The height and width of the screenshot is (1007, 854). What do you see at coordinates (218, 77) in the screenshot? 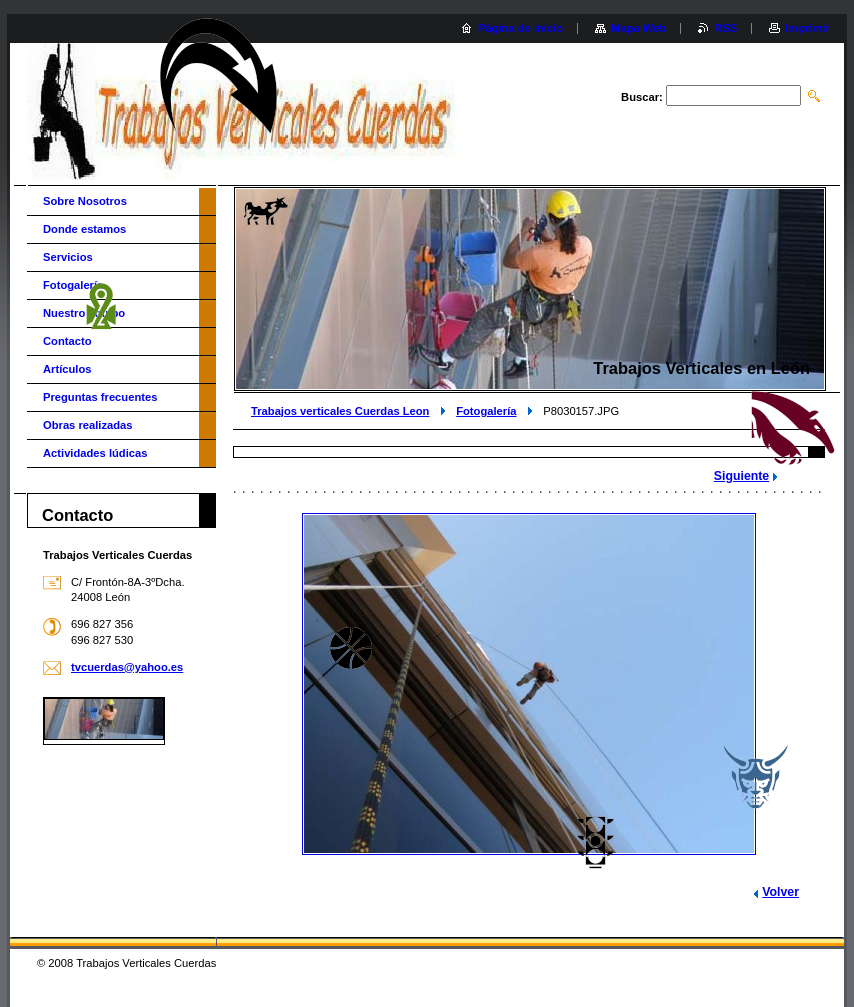
I see `perform a slam dunk move in a basketball game` at bounding box center [218, 77].